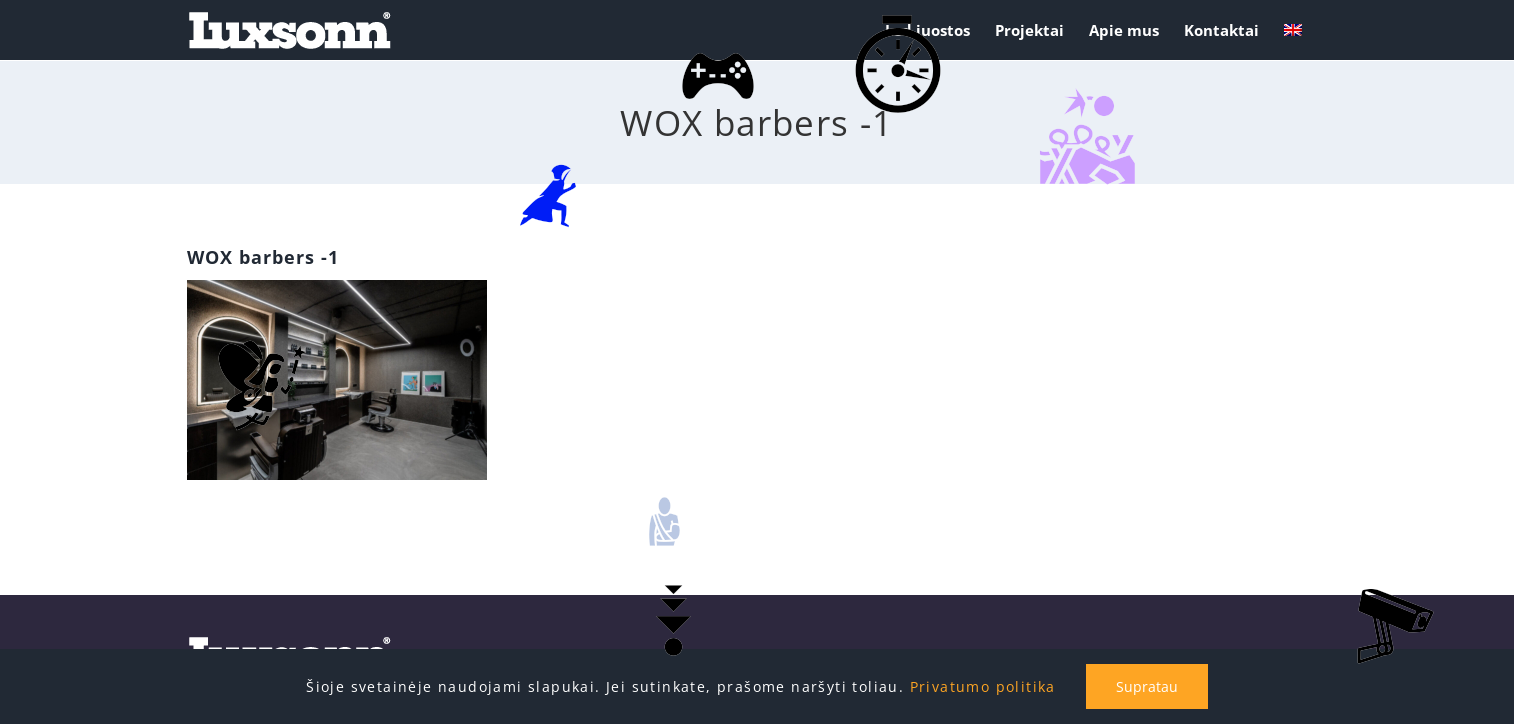 Image resolution: width=1514 pixels, height=724 pixels. What do you see at coordinates (1087, 136) in the screenshot?
I see `indicates a blocked or restricted area` at bounding box center [1087, 136].